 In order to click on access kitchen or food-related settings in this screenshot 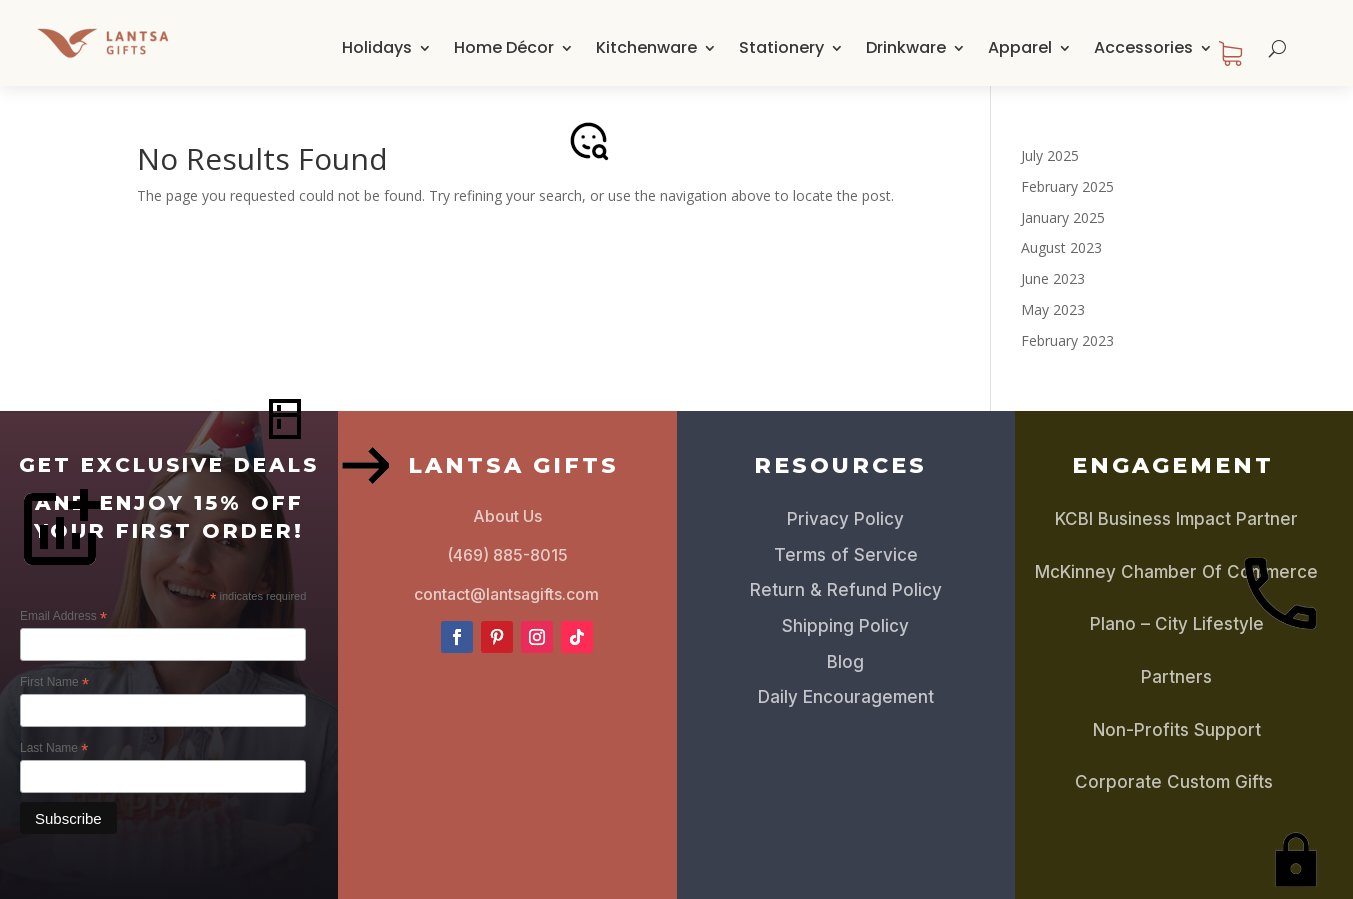, I will do `click(285, 419)`.